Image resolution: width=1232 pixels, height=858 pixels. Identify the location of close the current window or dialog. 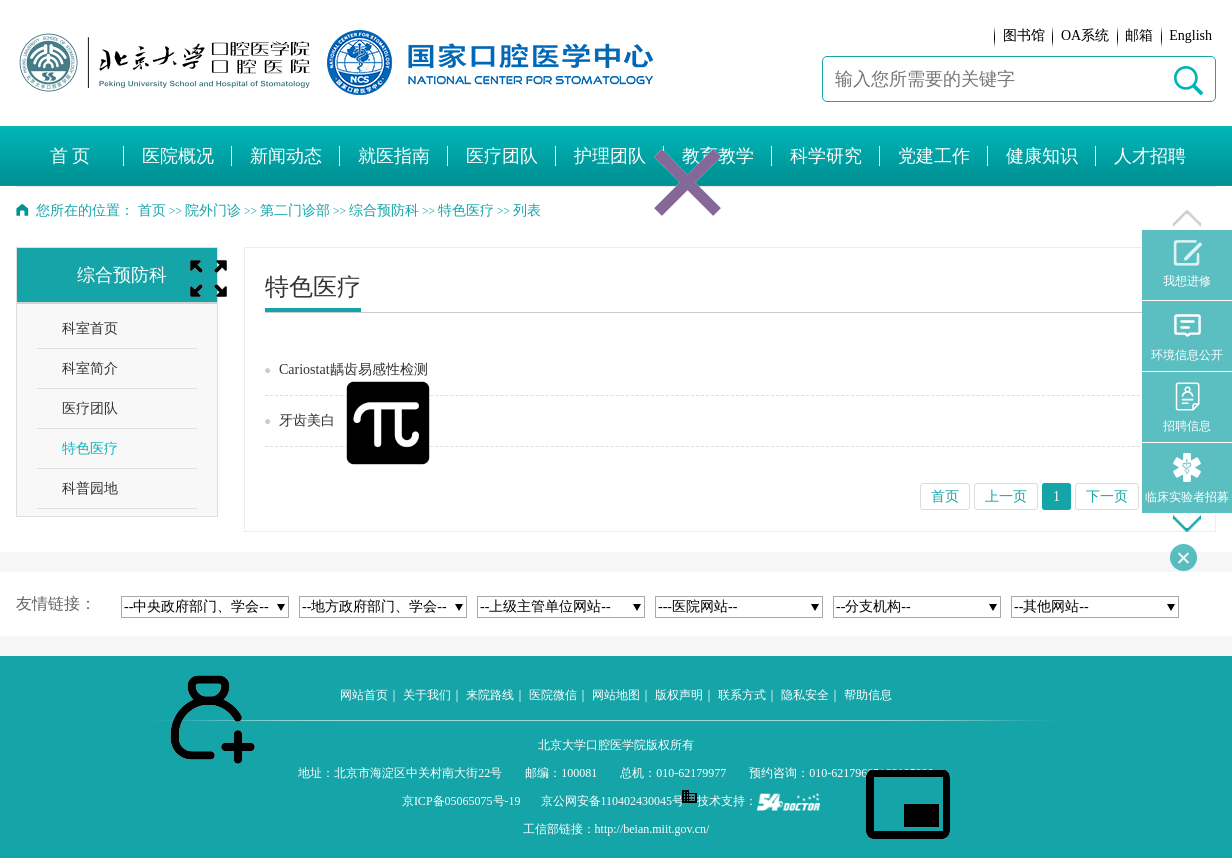
(687, 182).